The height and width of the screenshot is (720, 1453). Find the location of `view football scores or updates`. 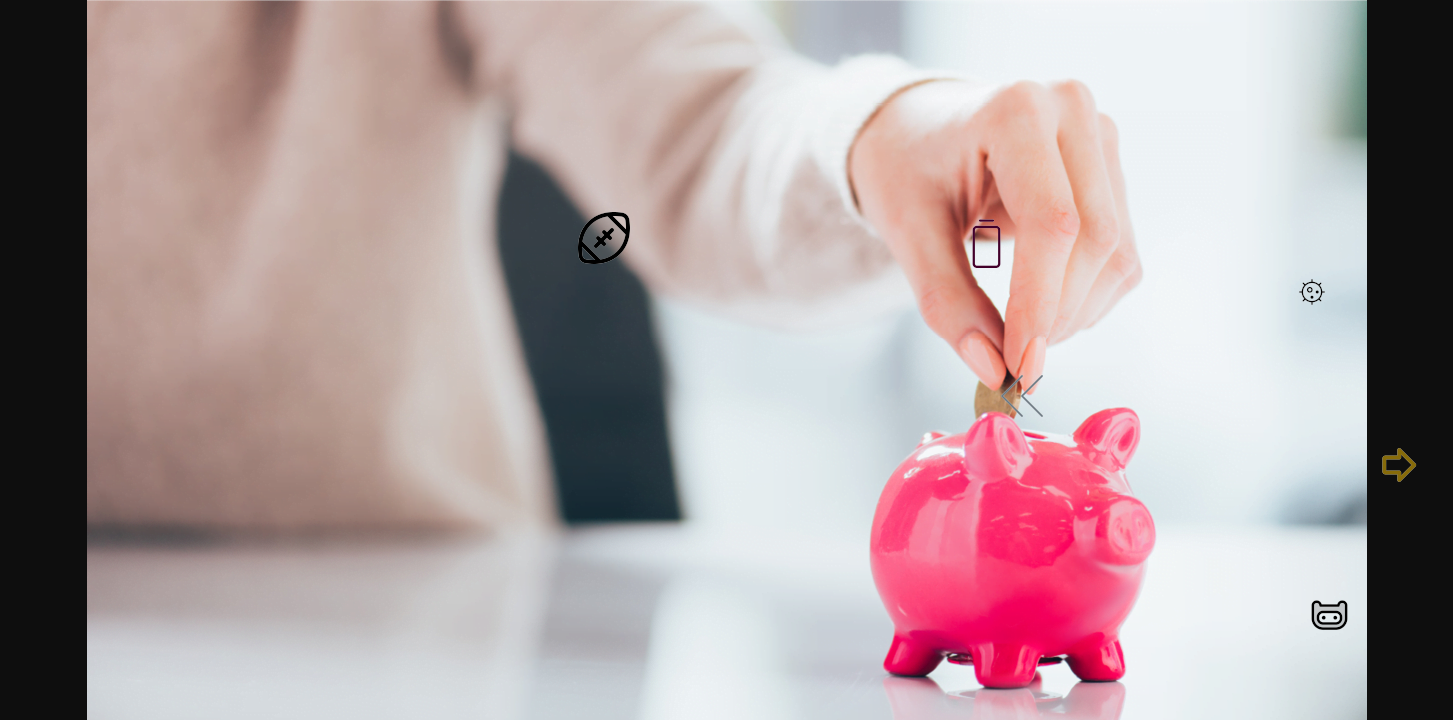

view football scores or updates is located at coordinates (604, 238).